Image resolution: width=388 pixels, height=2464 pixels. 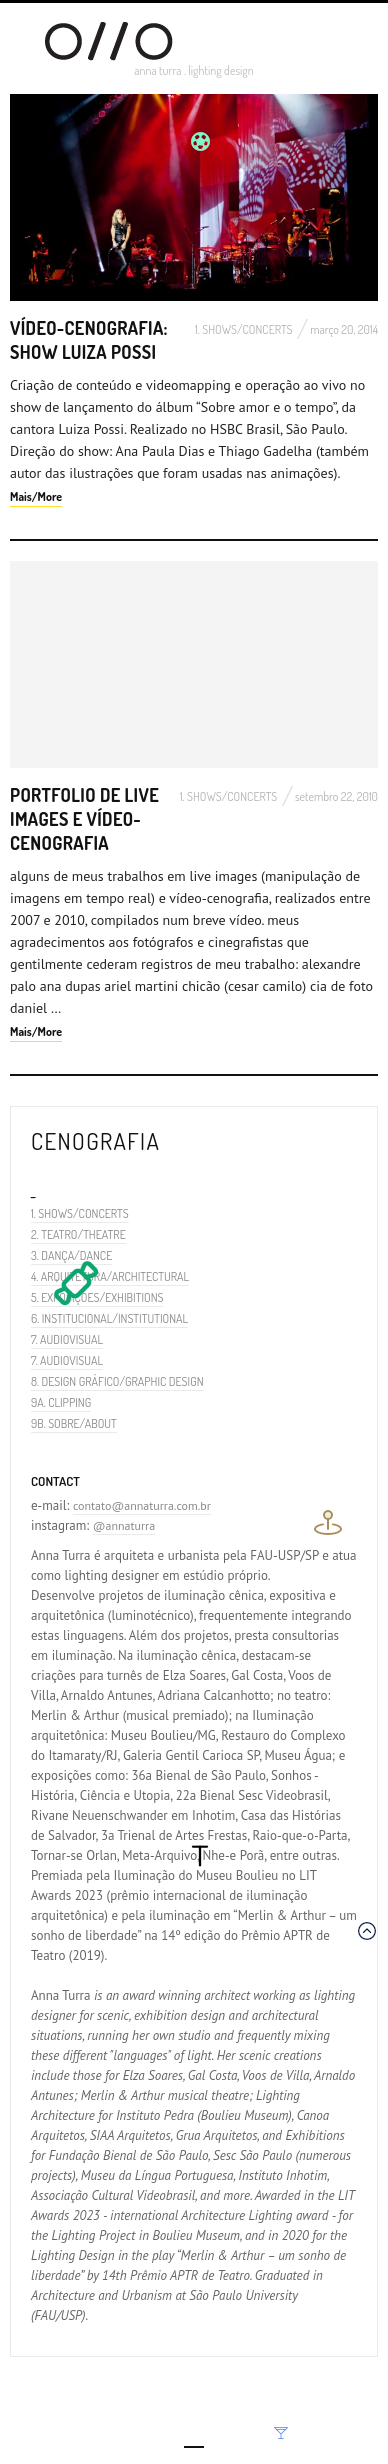 I want to click on access candy crush or similar game, so click(x=76, y=1283).